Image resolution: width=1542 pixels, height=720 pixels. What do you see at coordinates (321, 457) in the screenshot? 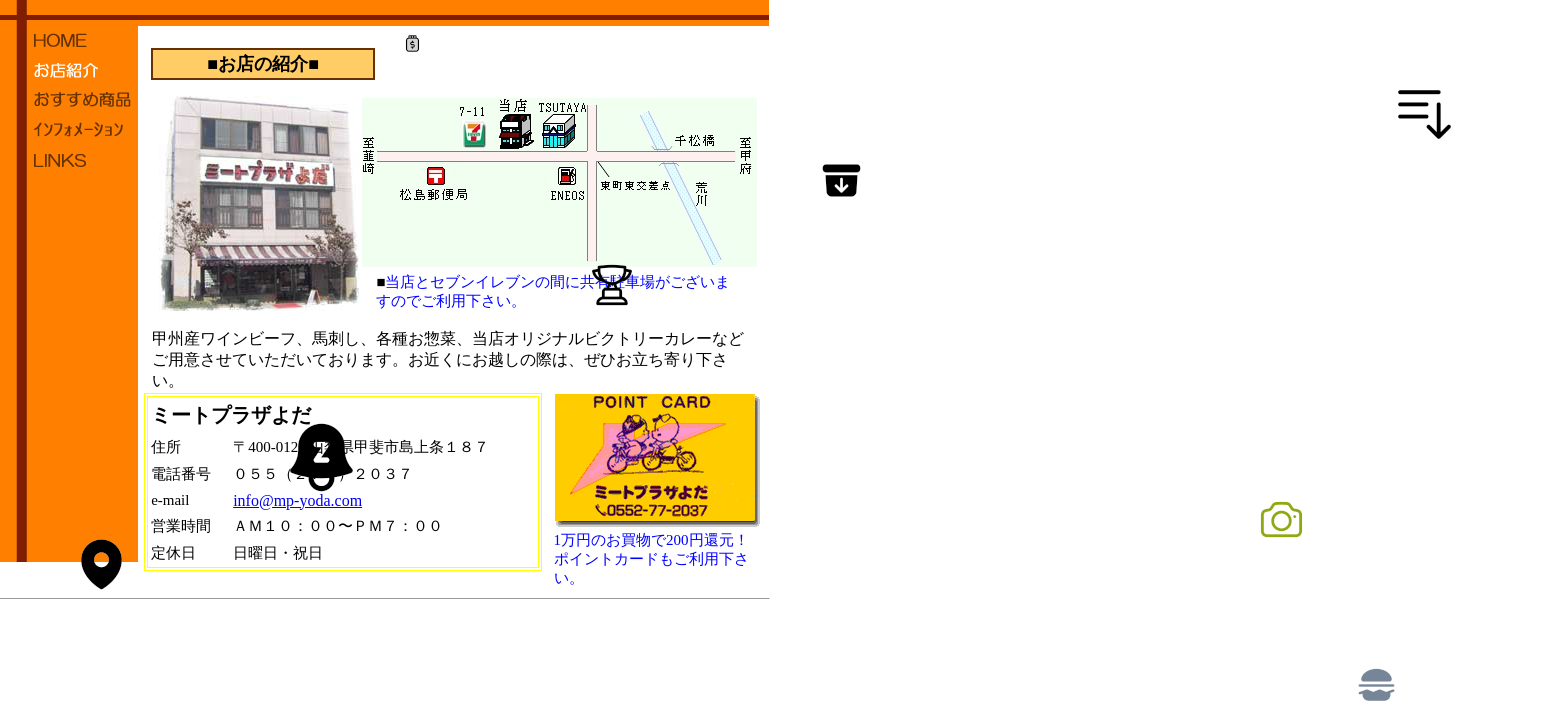
I see `snooze notifications` at bounding box center [321, 457].